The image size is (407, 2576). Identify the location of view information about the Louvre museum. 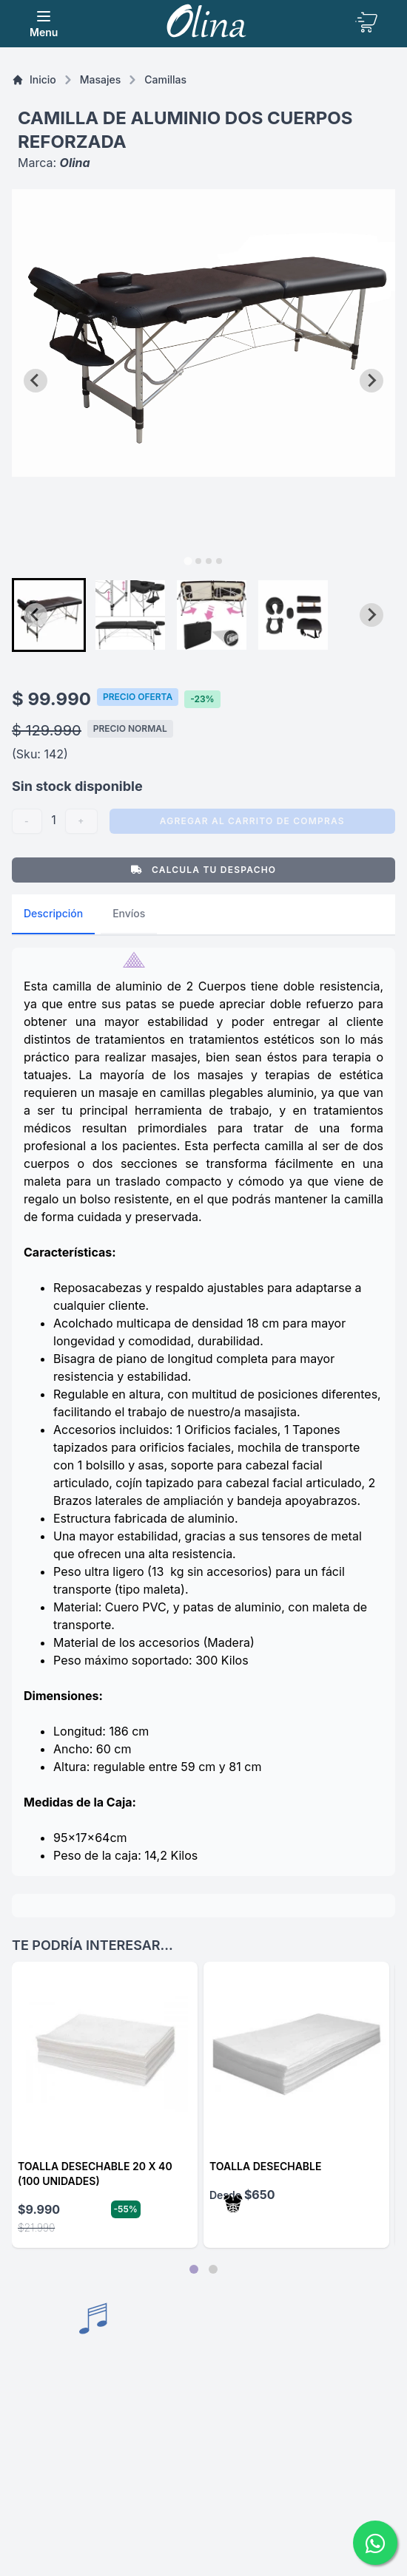
(134, 960).